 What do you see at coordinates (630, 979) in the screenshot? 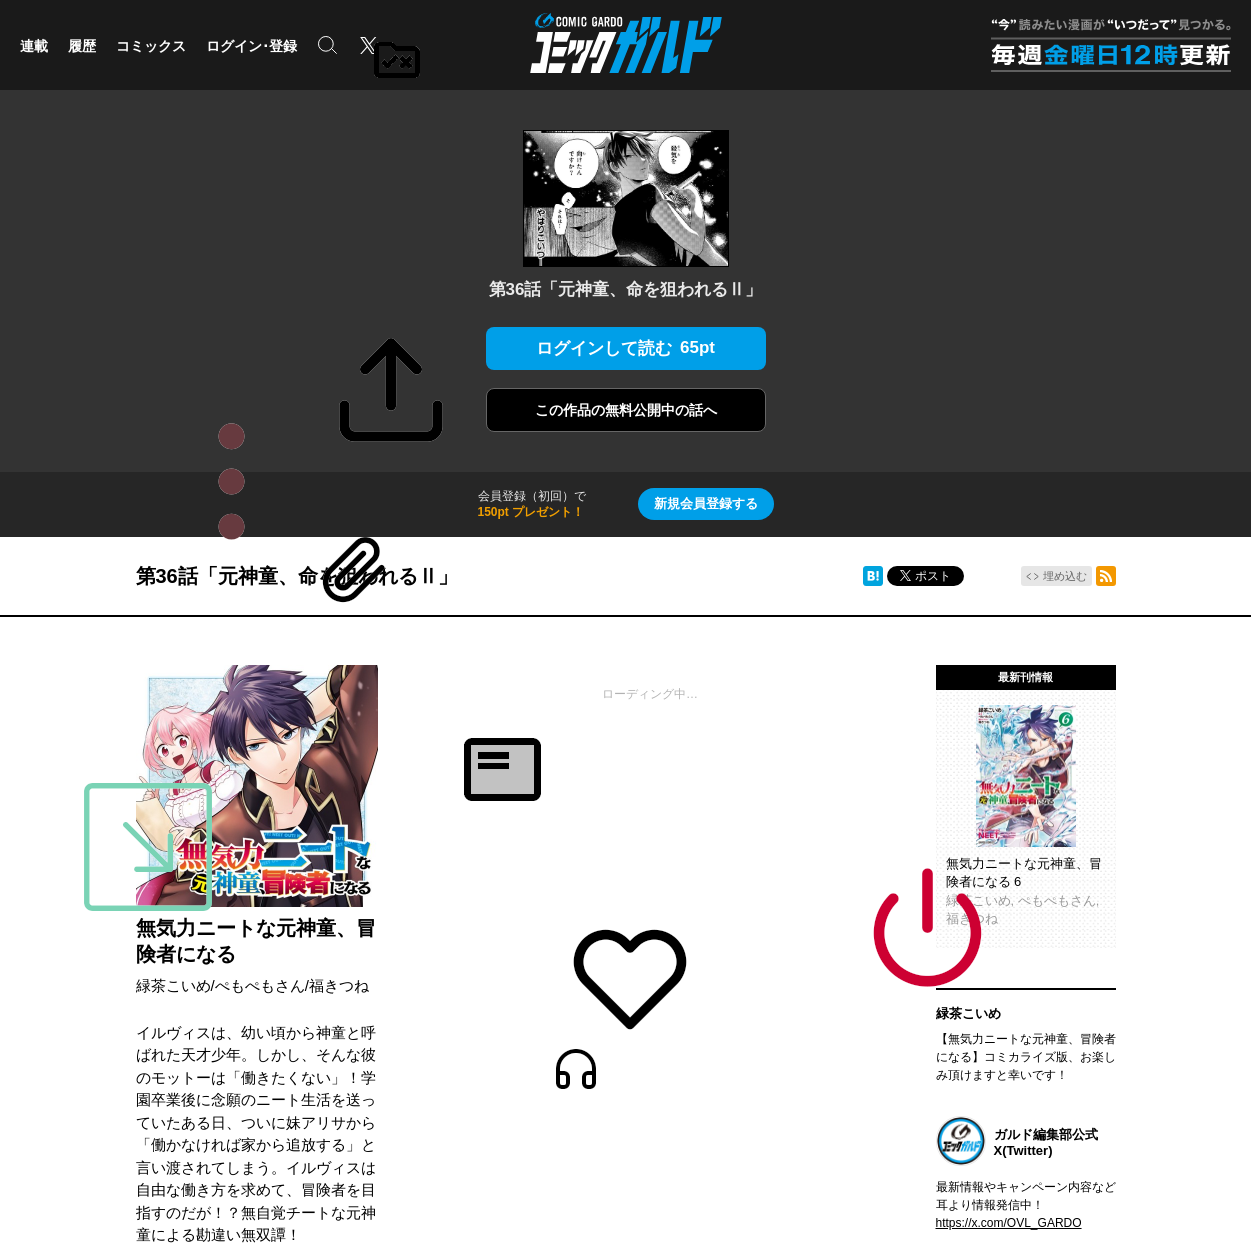
I see `add item to favorites` at bounding box center [630, 979].